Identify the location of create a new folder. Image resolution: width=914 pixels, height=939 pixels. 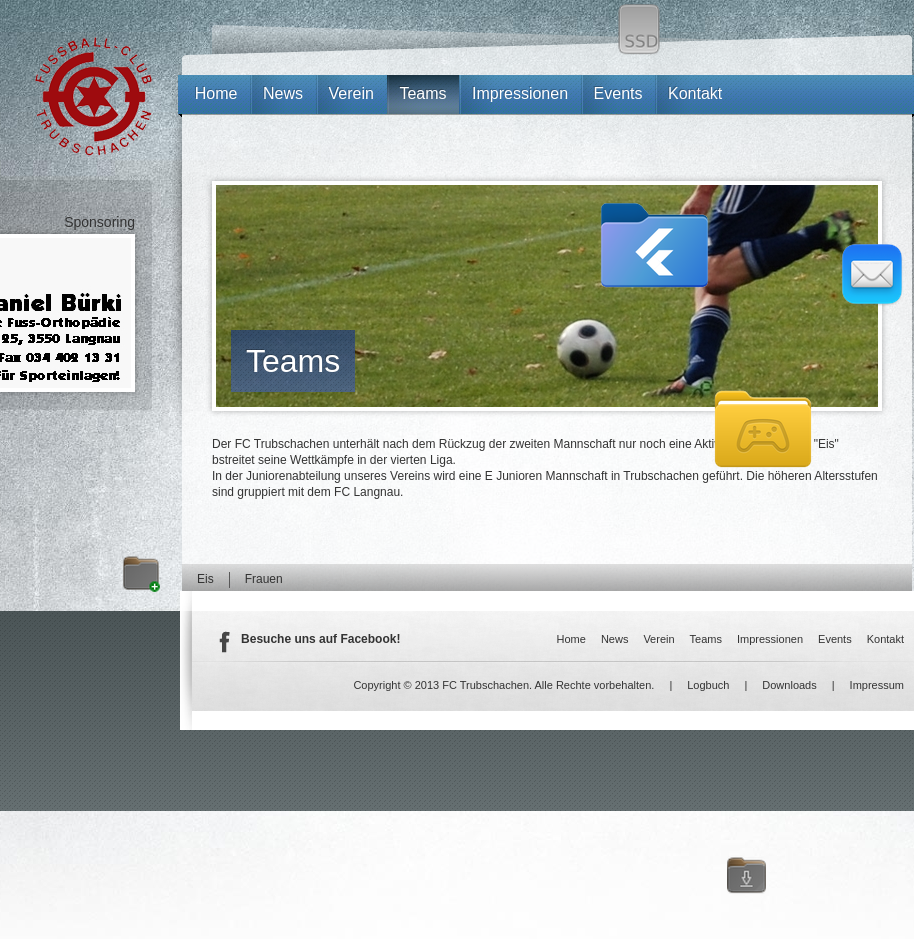
(141, 573).